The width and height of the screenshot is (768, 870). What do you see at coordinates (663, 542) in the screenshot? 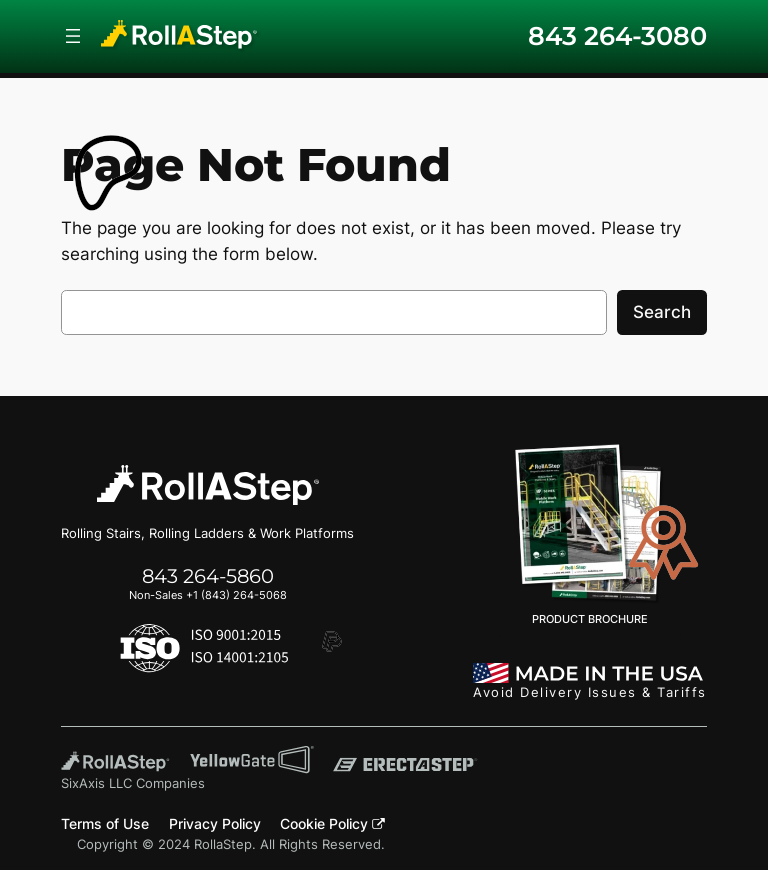
I see `view achievements or awards` at bounding box center [663, 542].